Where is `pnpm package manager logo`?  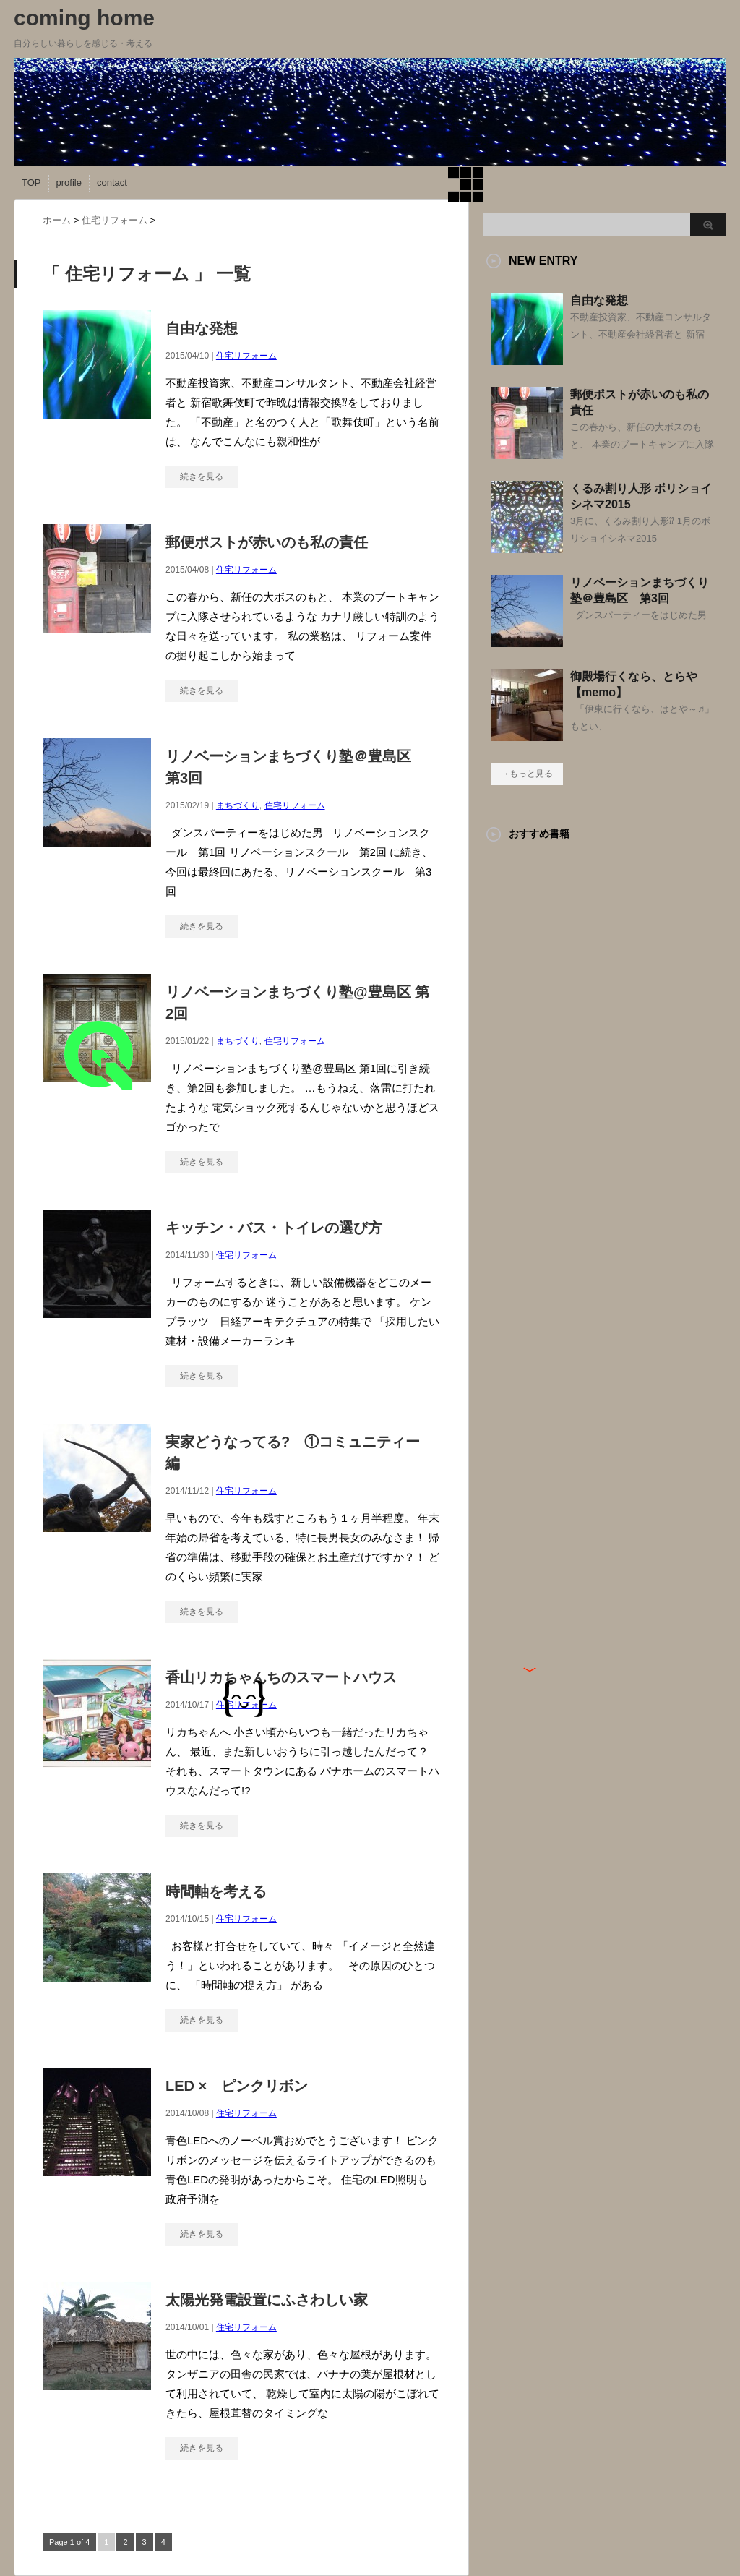 pnpm package manager logo is located at coordinates (465, 184).